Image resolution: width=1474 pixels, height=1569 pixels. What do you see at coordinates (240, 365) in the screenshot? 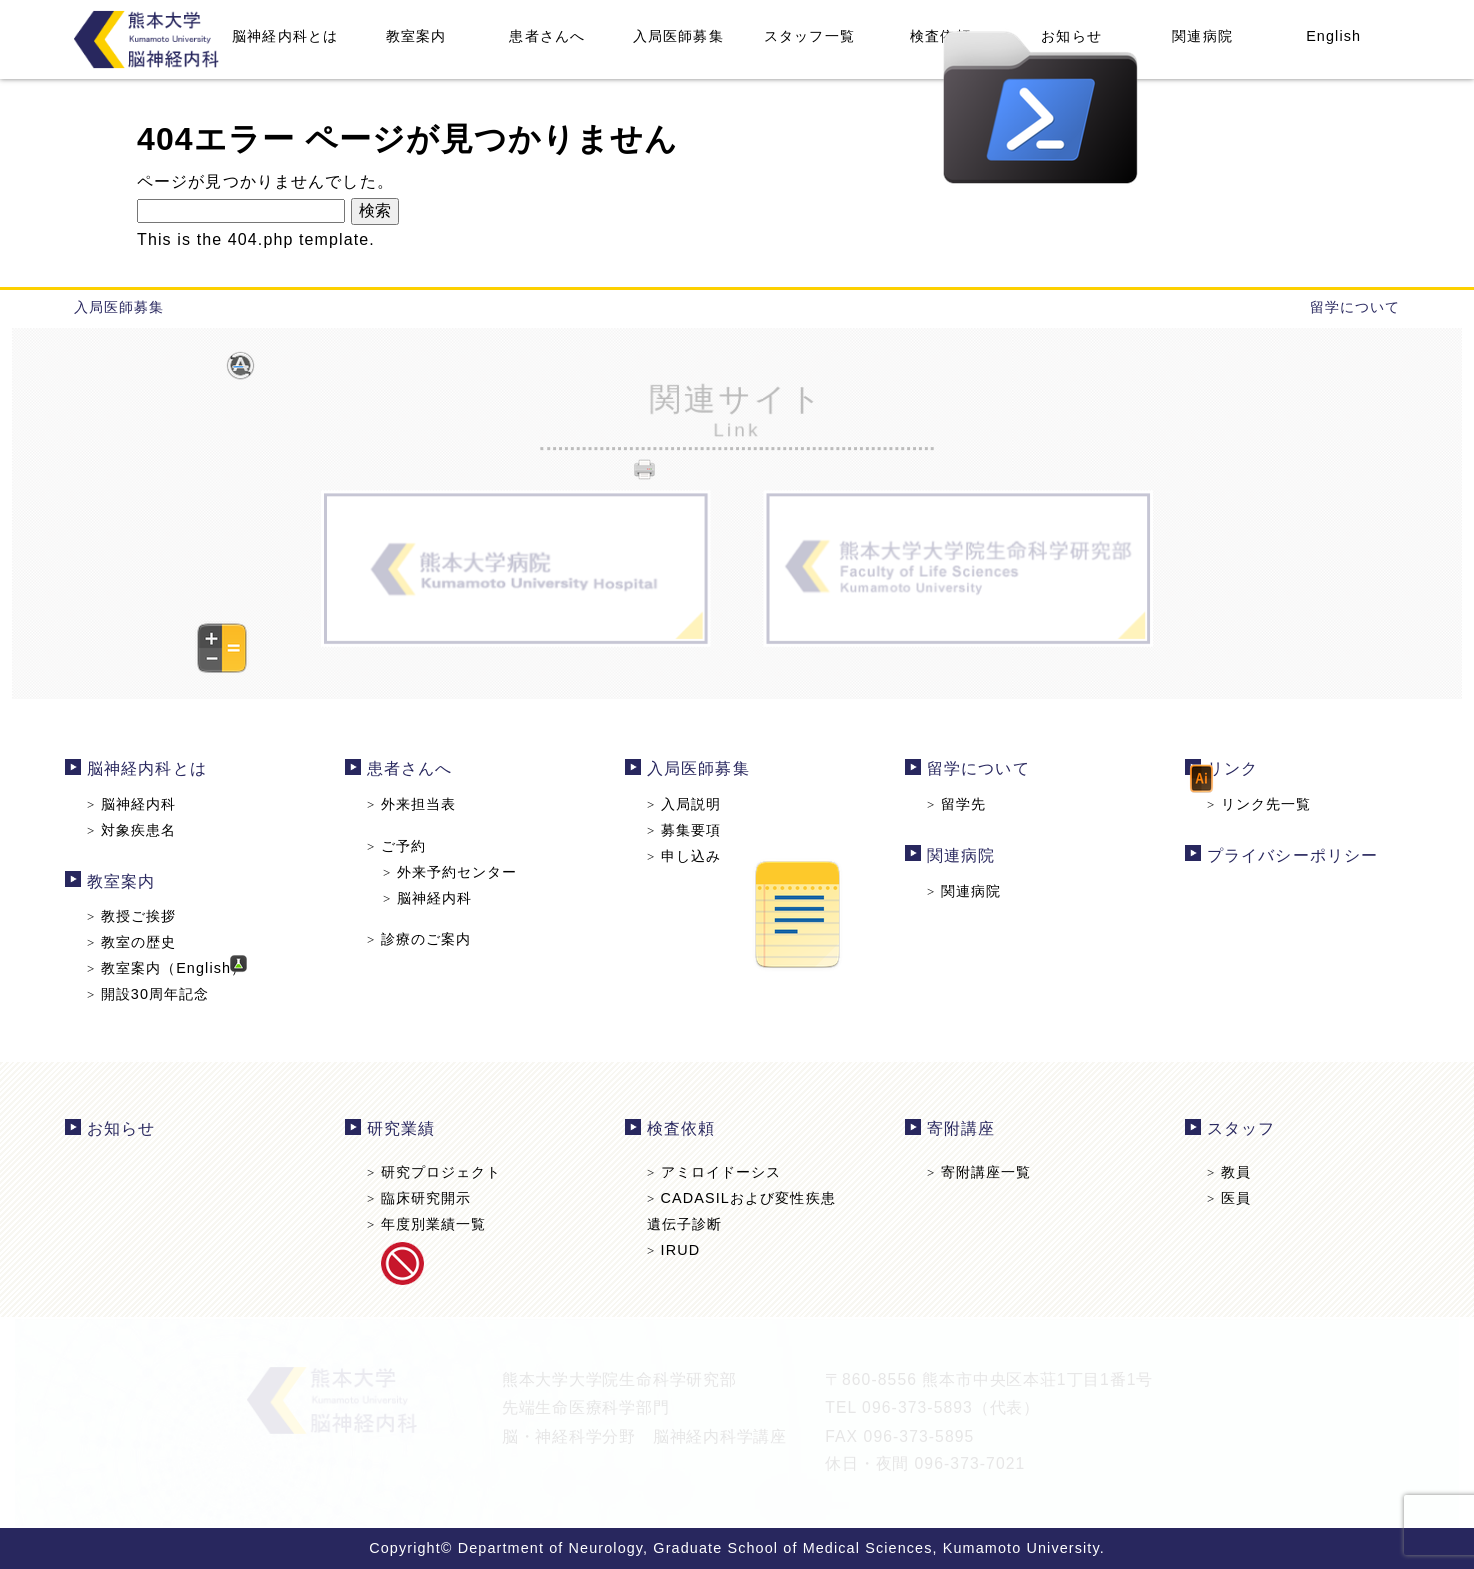
I see `check for available system updates` at bounding box center [240, 365].